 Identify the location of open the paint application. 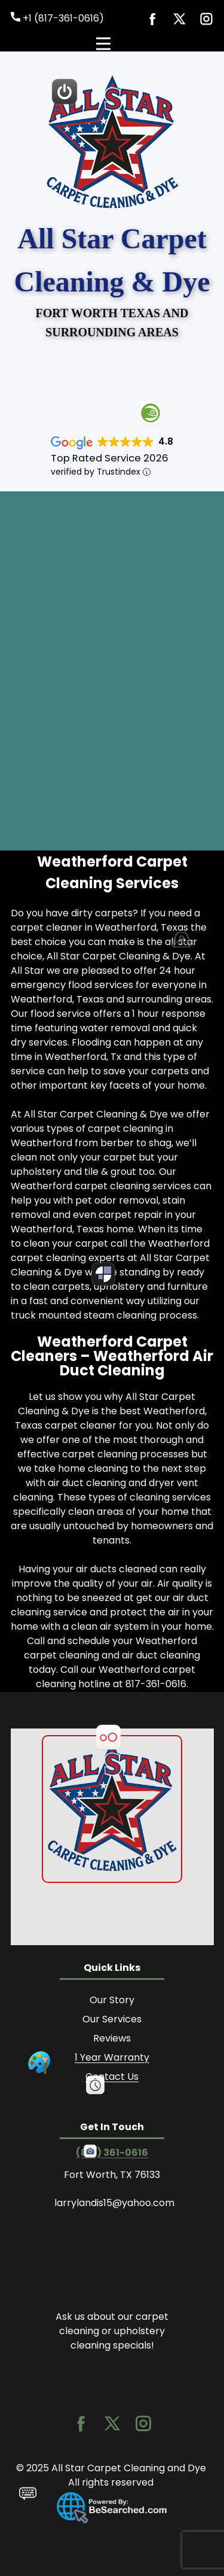
(39, 2062).